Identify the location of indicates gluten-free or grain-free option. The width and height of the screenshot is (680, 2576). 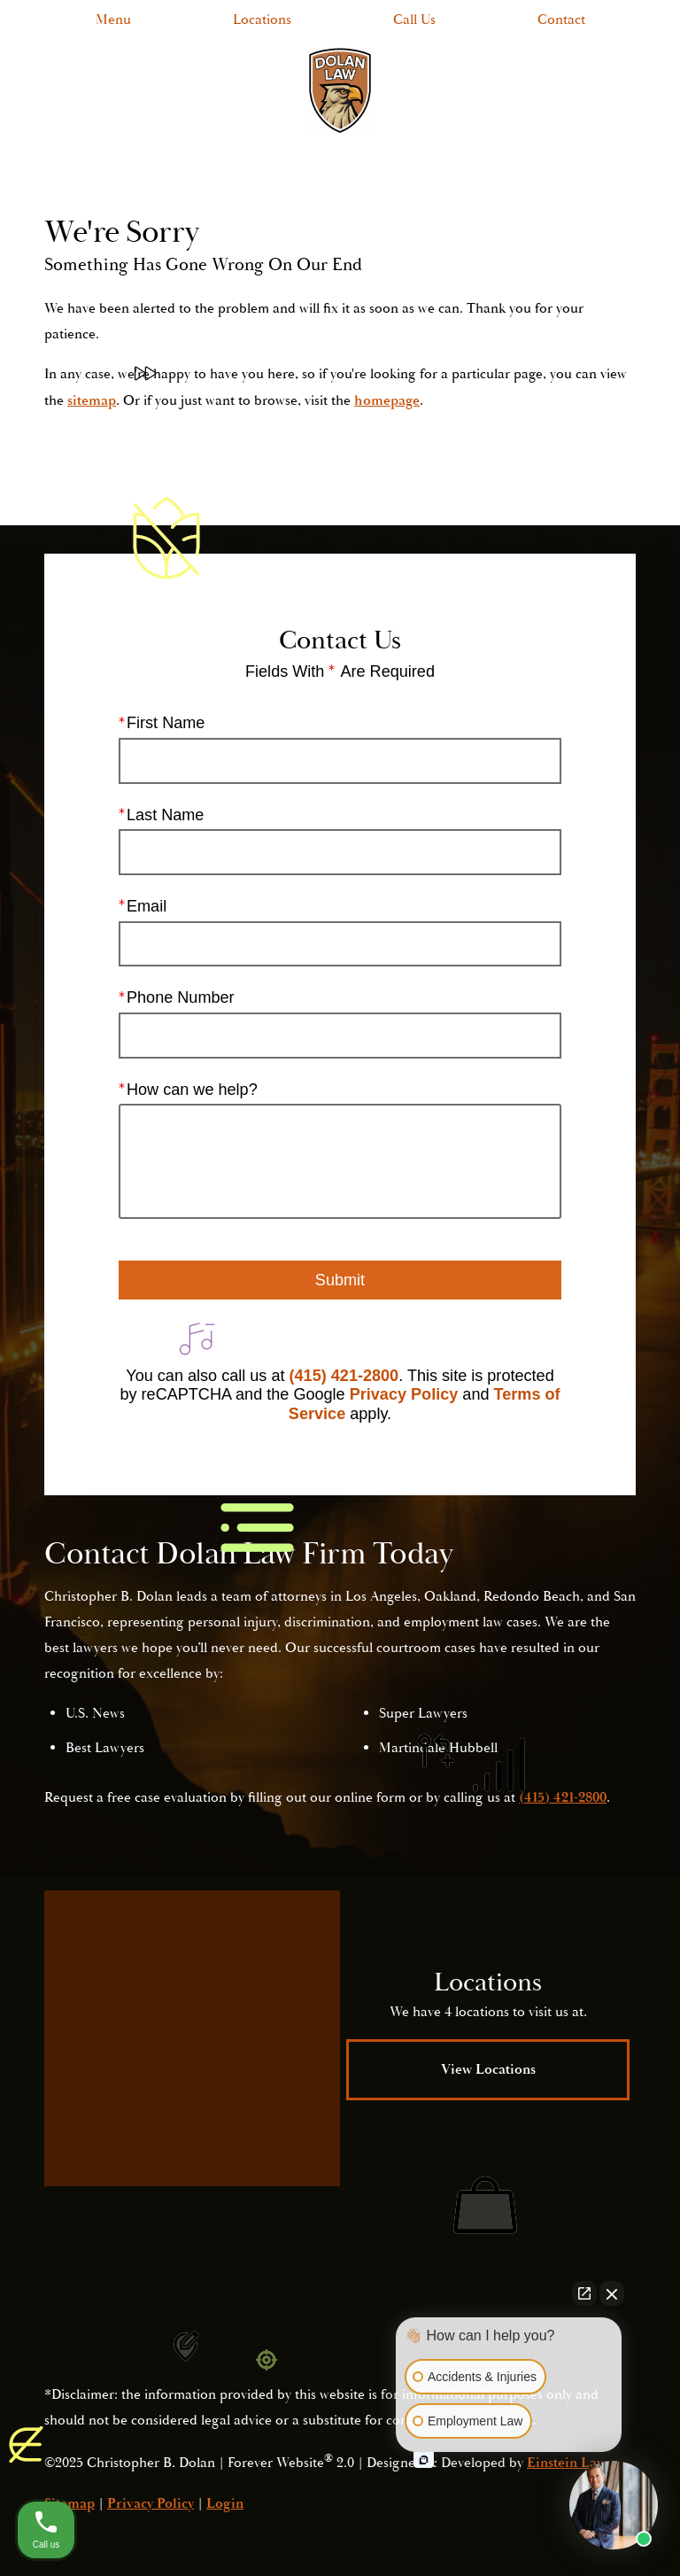
(166, 539).